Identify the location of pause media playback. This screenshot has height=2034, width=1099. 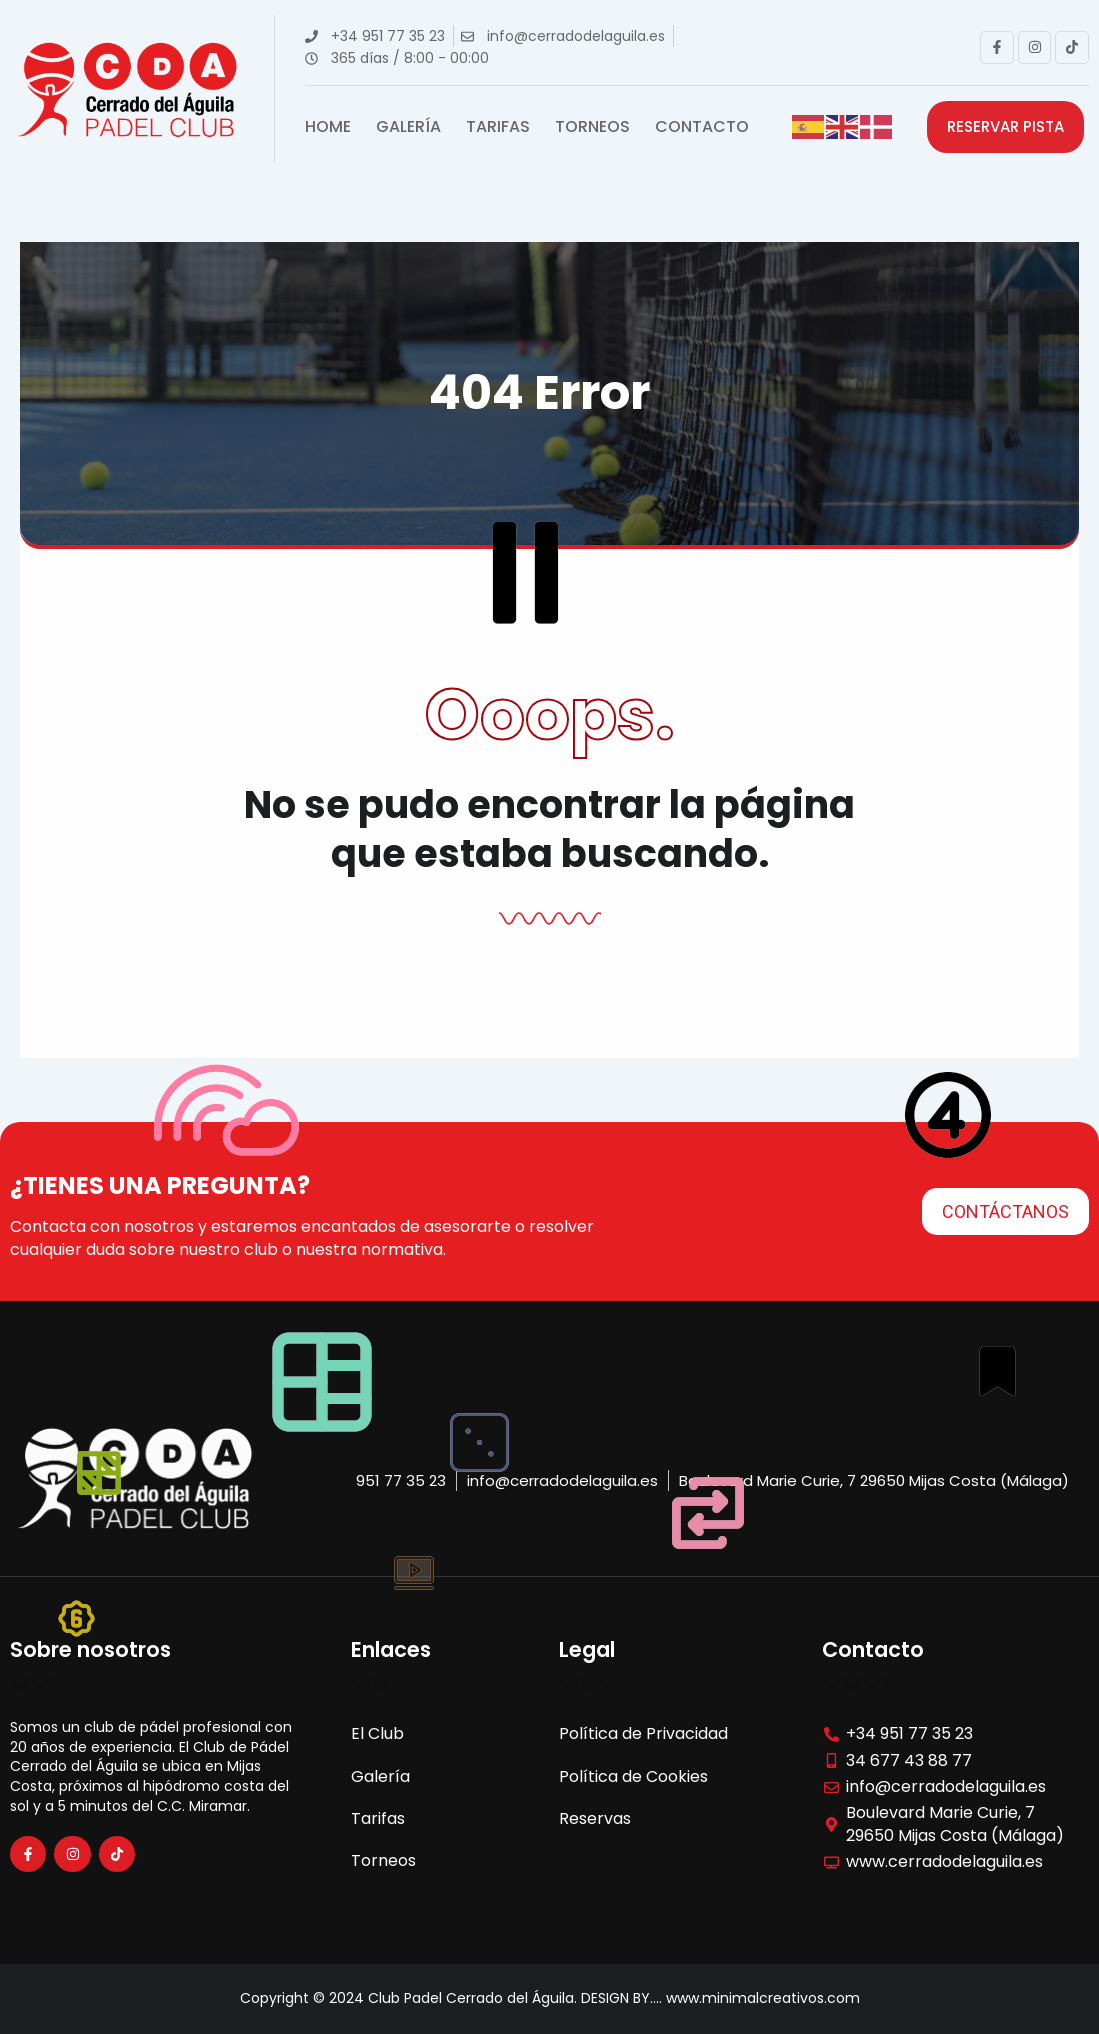
(525, 572).